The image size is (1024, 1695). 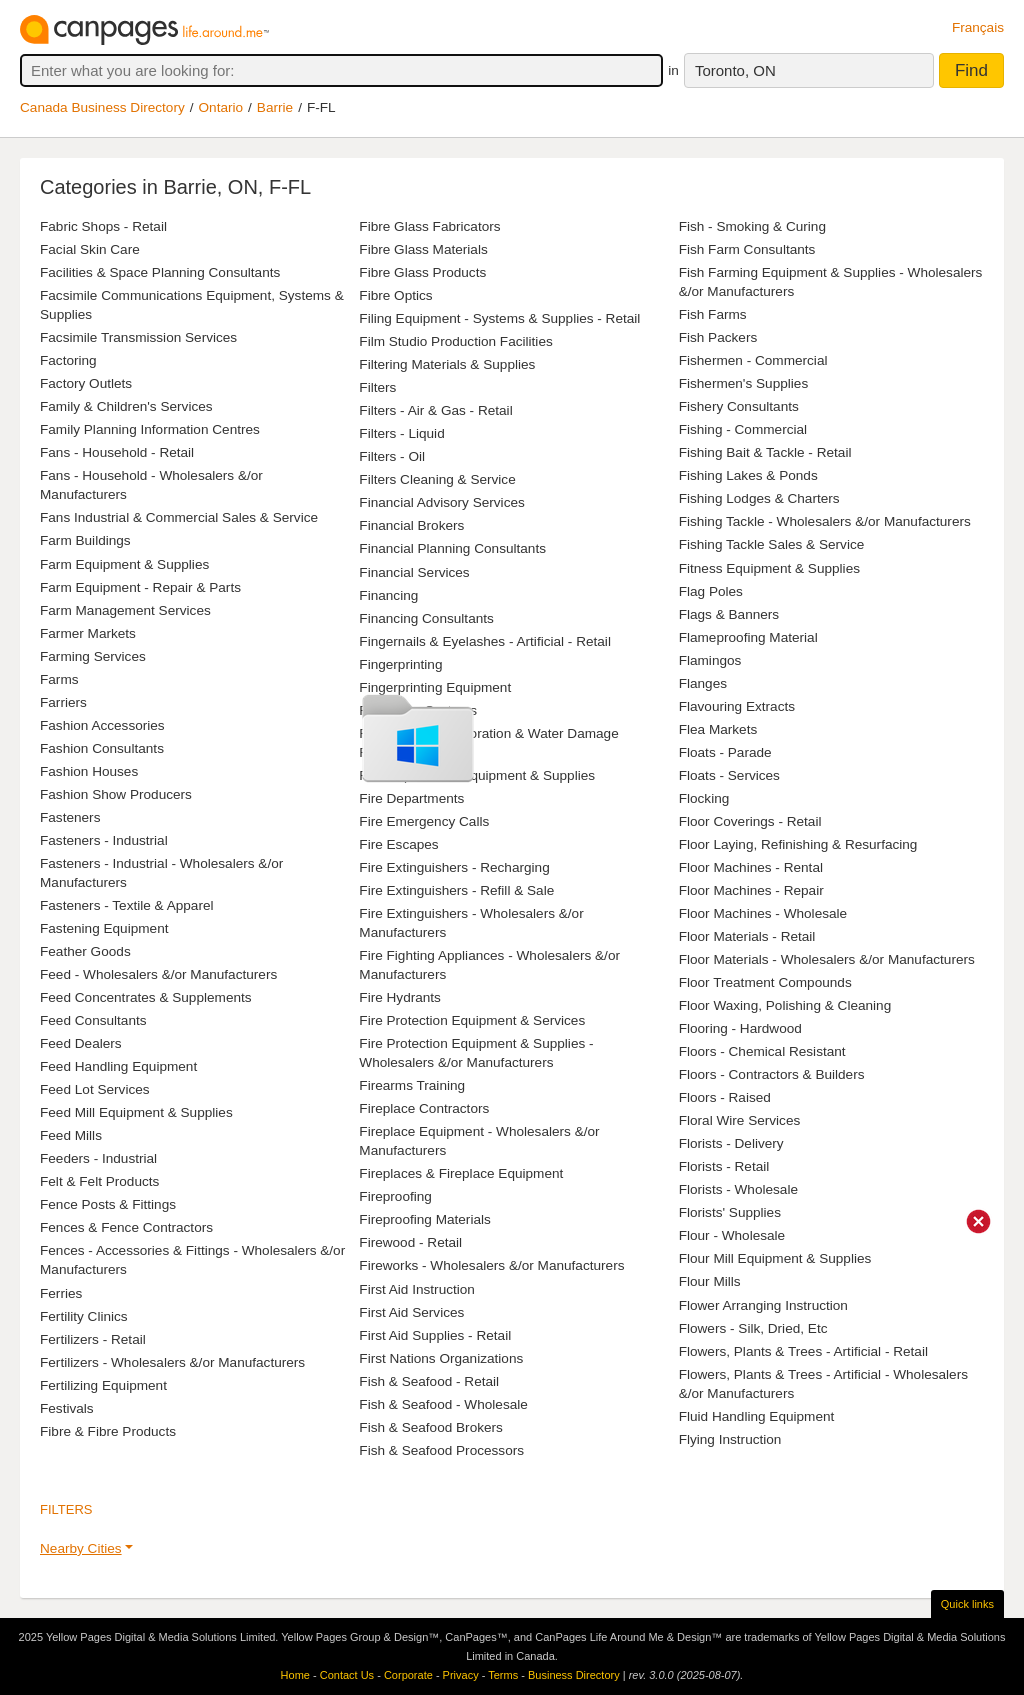 What do you see at coordinates (978, 1221) in the screenshot?
I see `close or exit the application` at bounding box center [978, 1221].